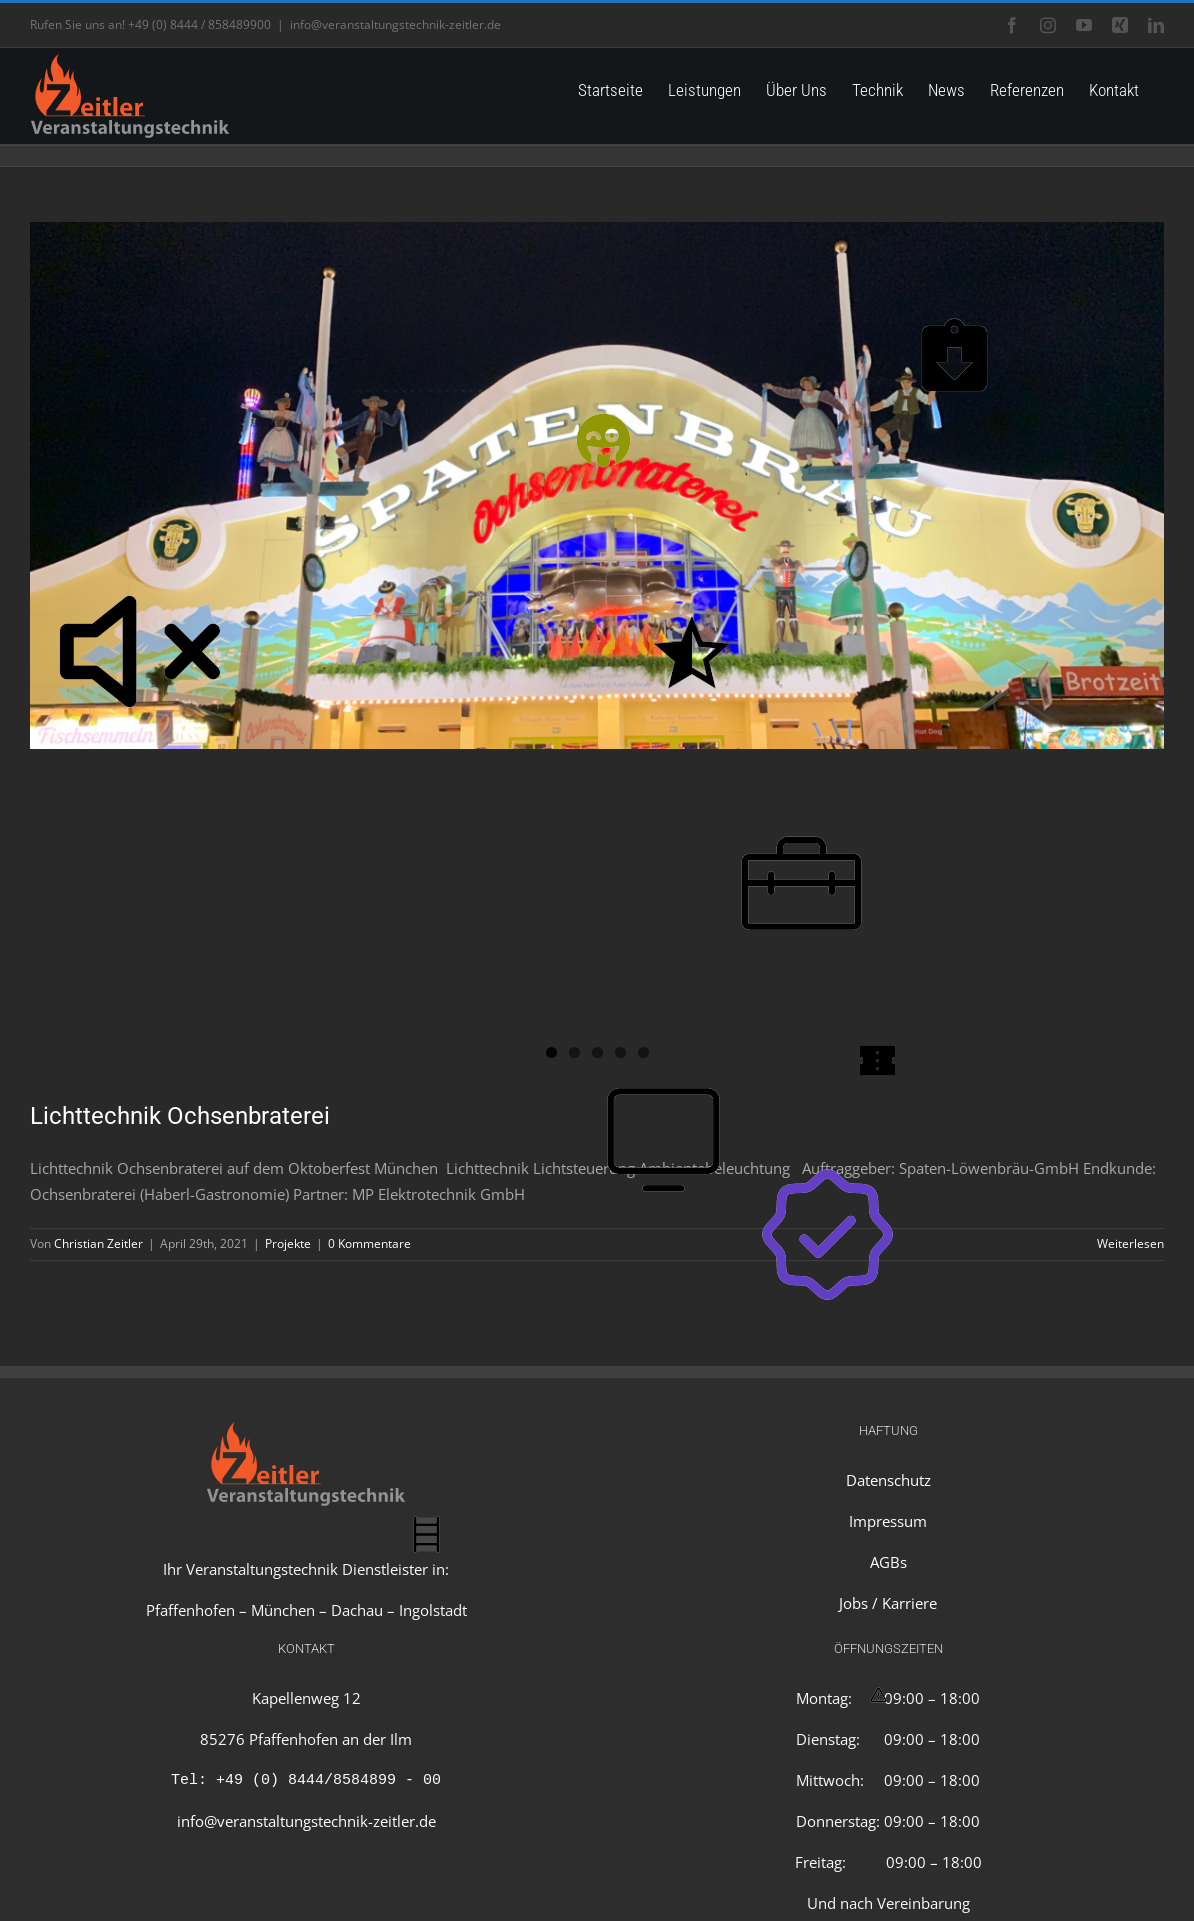 The height and width of the screenshot is (1921, 1194). I want to click on view display settings, so click(663, 1135).